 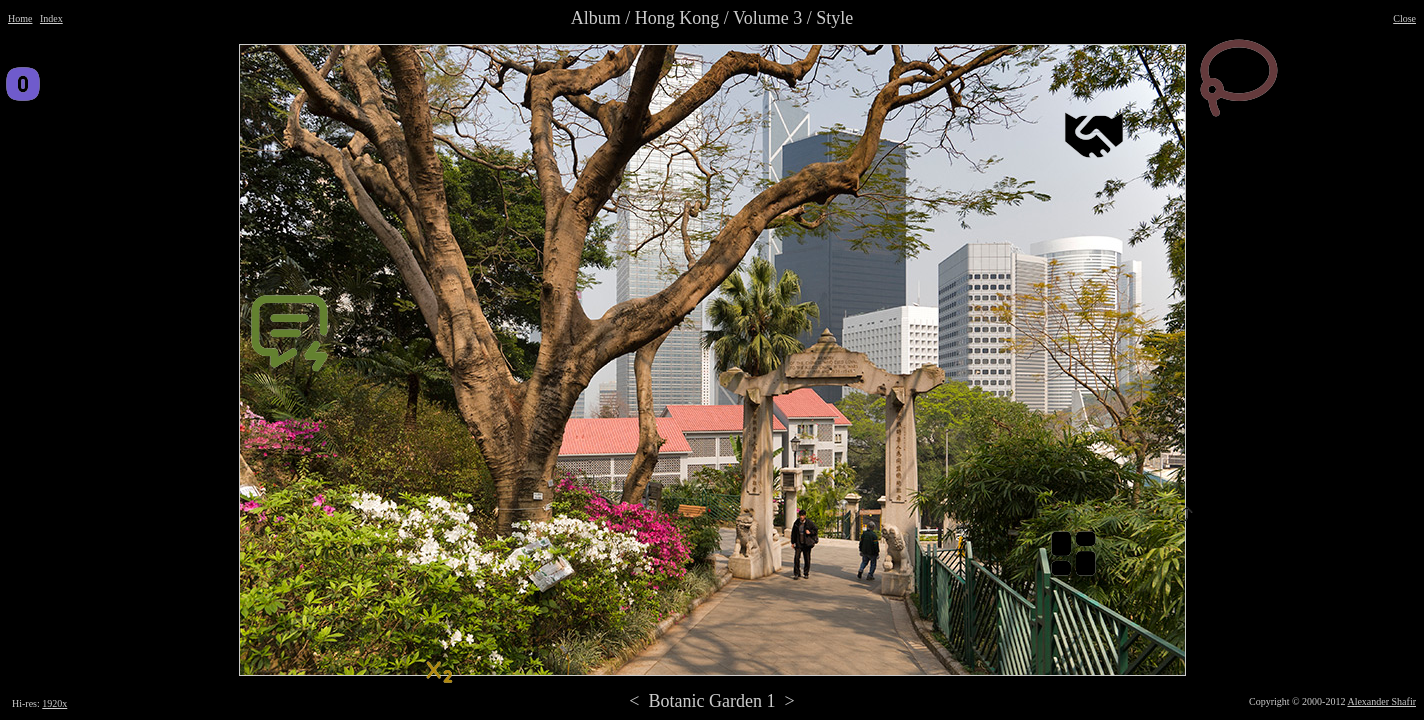 What do you see at coordinates (1184, 514) in the screenshot?
I see `go back to top of page` at bounding box center [1184, 514].